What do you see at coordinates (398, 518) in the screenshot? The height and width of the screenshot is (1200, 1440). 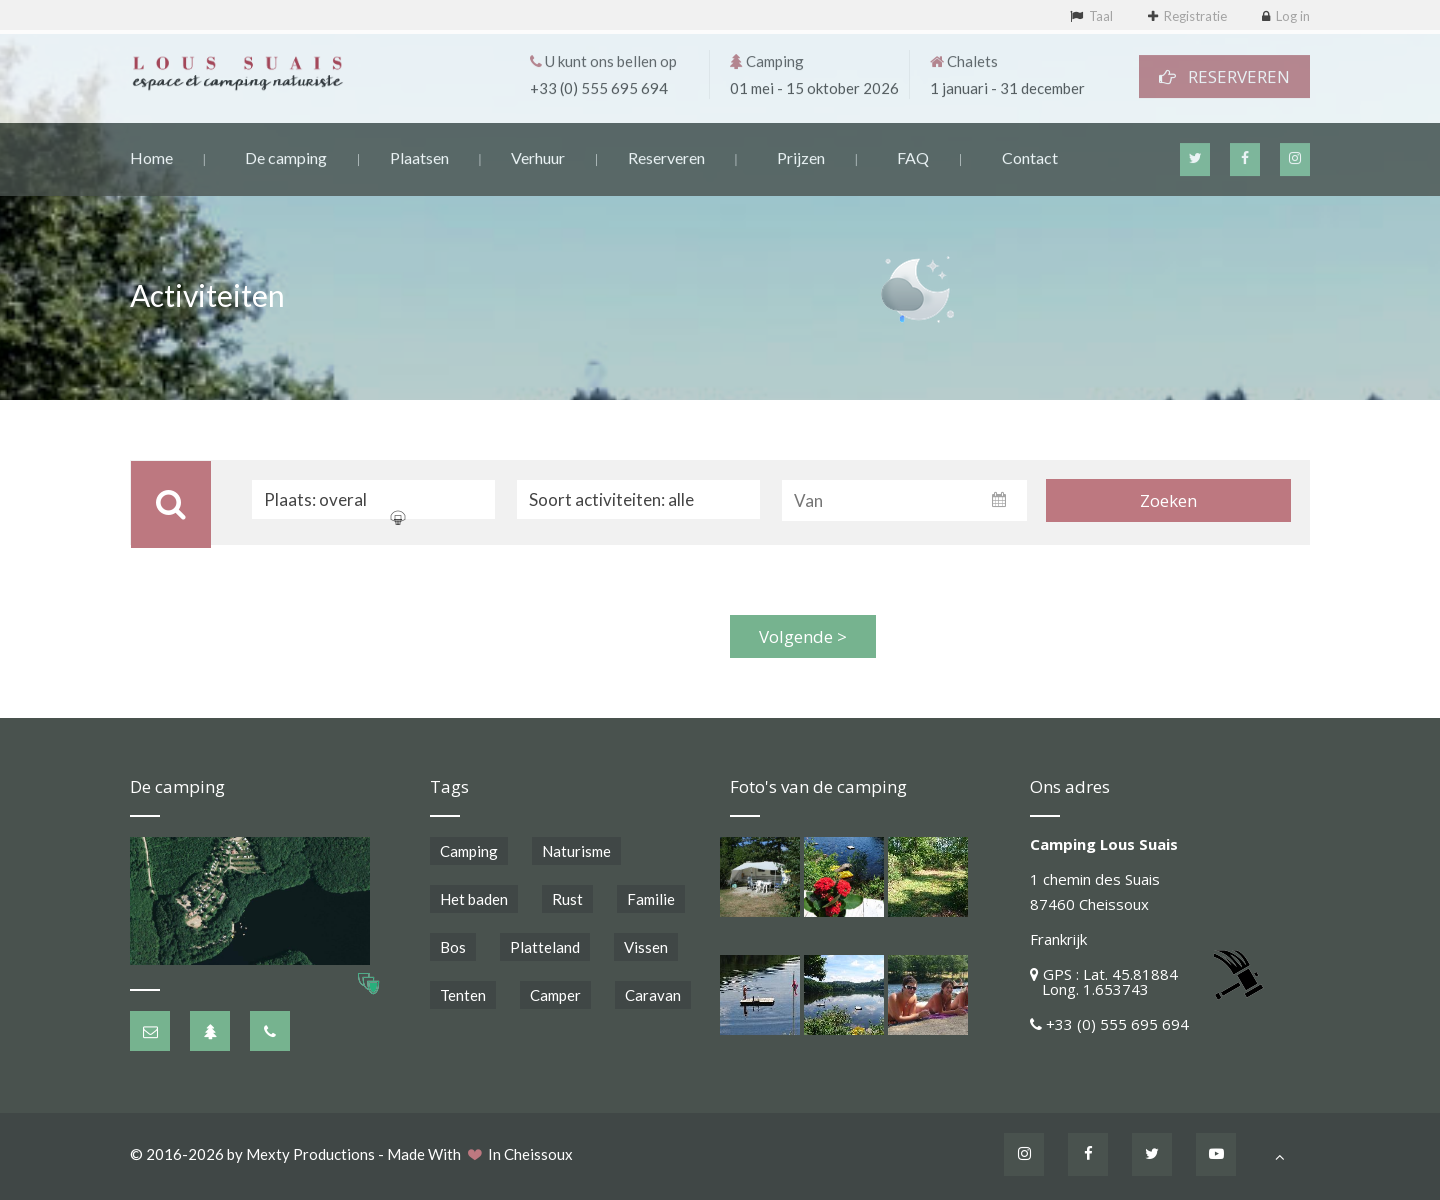 I see `access basketball game or sports section` at bounding box center [398, 518].